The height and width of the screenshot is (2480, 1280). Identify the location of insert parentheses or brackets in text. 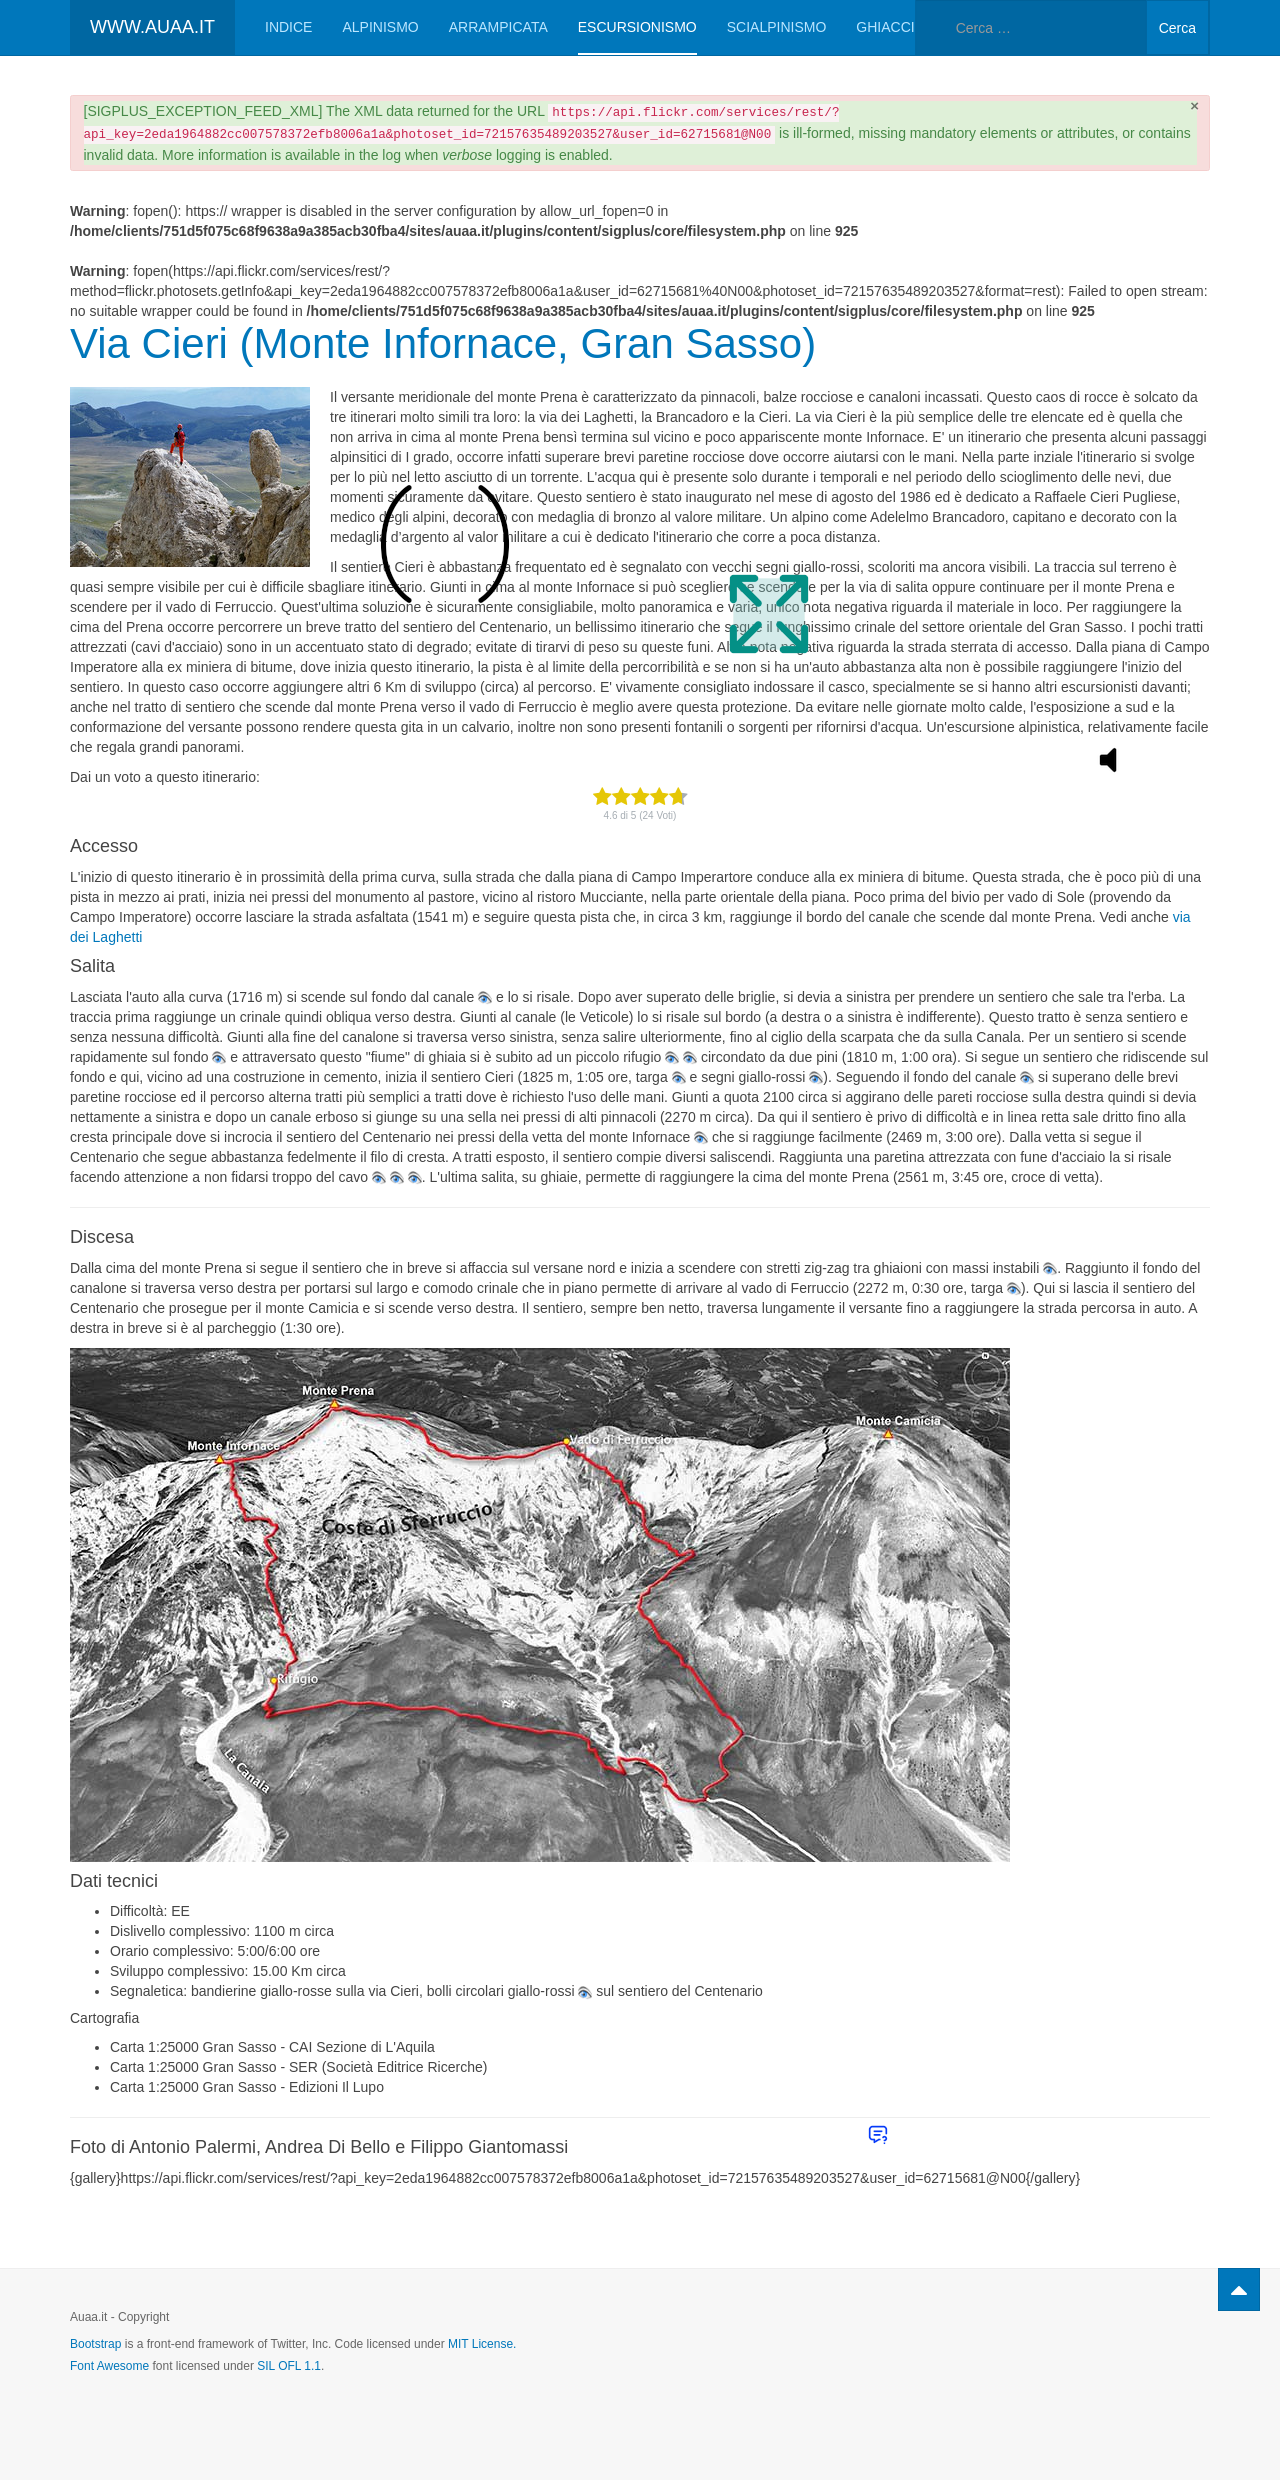
(445, 544).